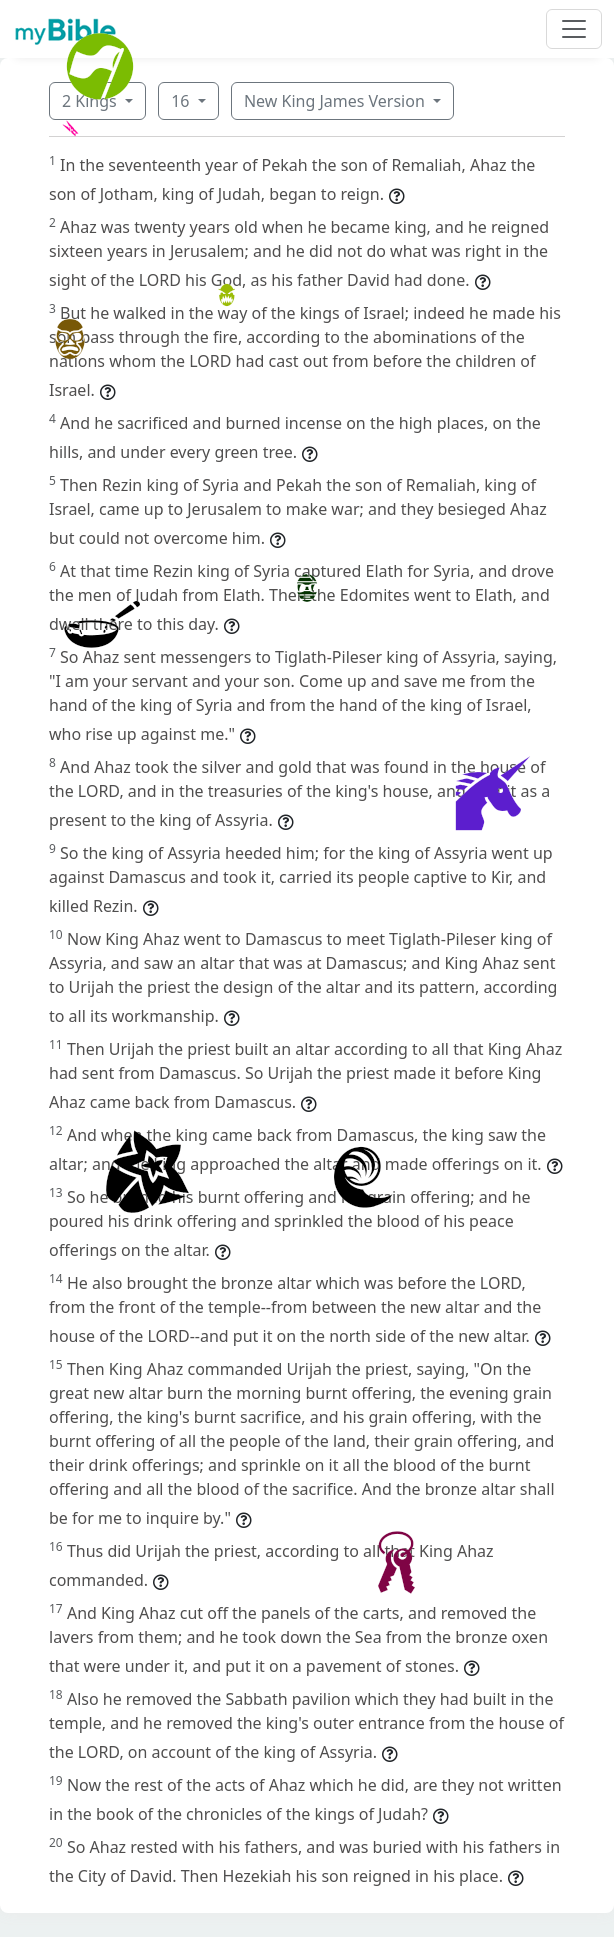  What do you see at coordinates (102, 622) in the screenshot?
I see `access cooking or stir-fry recipes` at bounding box center [102, 622].